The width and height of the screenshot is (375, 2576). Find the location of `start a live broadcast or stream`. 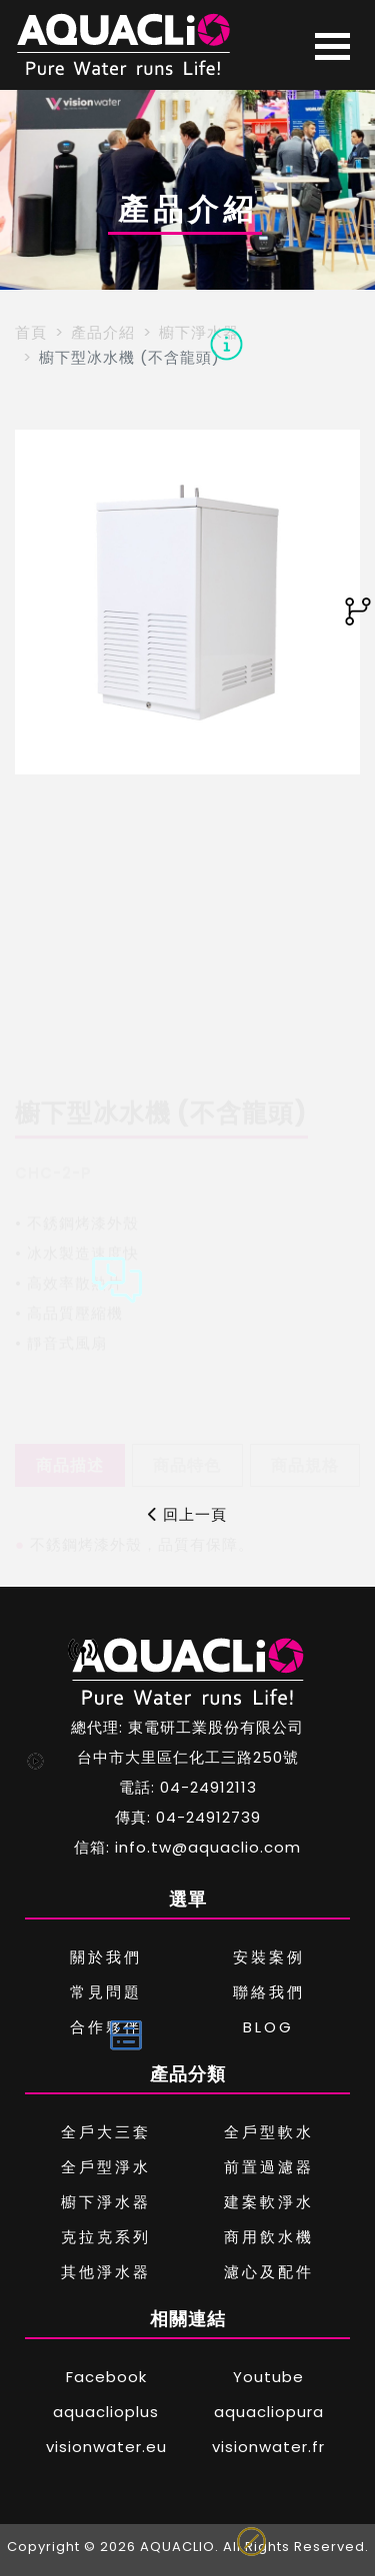

start a live broadcast or stream is located at coordinates (83, 1652).